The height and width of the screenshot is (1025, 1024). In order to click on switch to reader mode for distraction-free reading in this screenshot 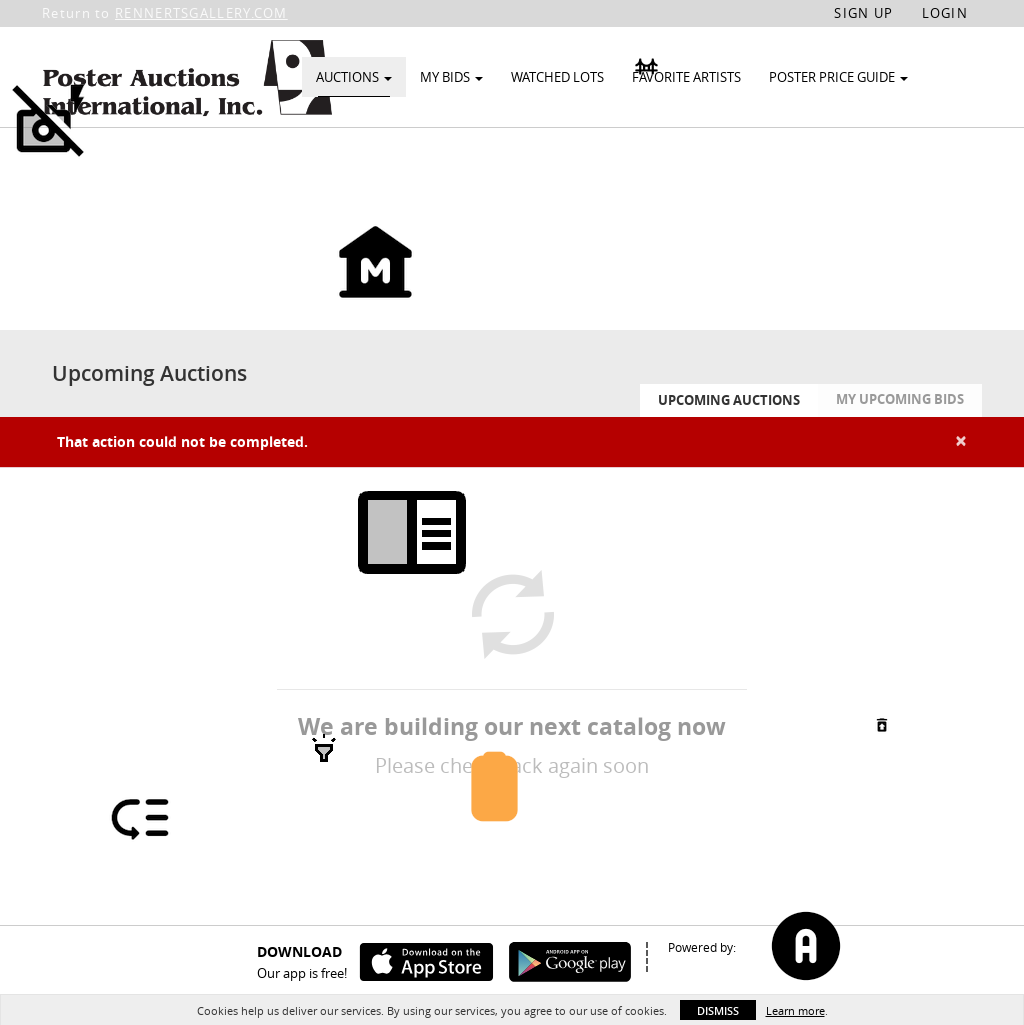, I will do `click(412, 530)`.